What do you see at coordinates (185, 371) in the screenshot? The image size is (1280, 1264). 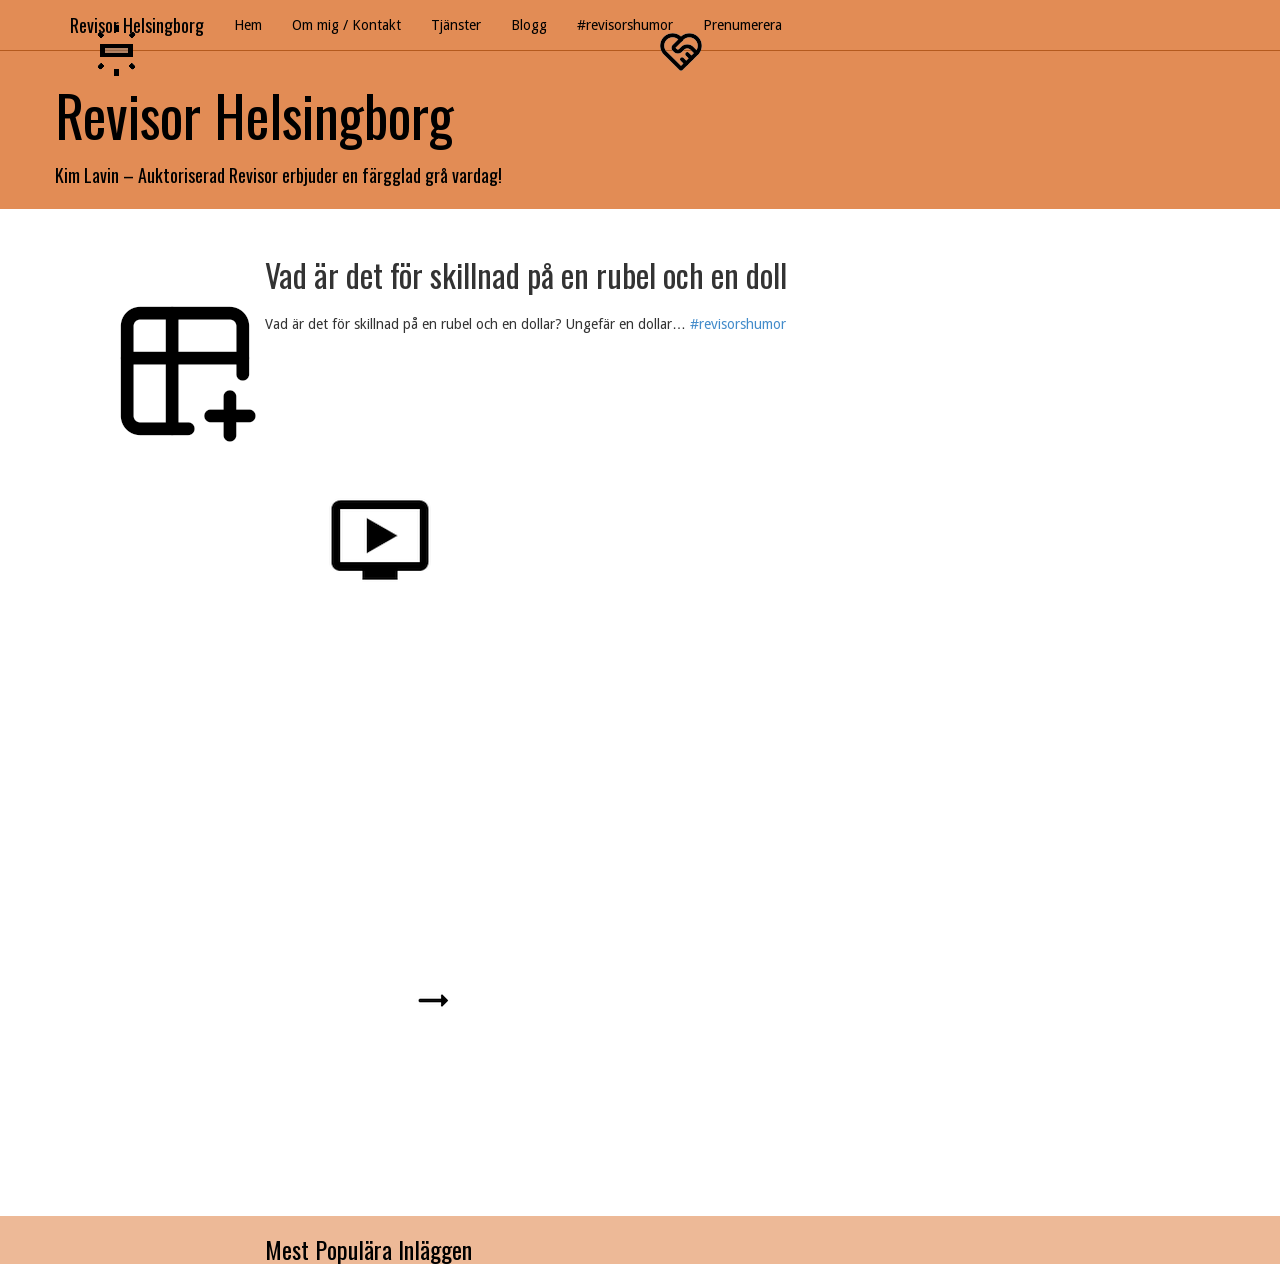 I see `add a new table or spreadsheet` at bounding box center [185, 371].